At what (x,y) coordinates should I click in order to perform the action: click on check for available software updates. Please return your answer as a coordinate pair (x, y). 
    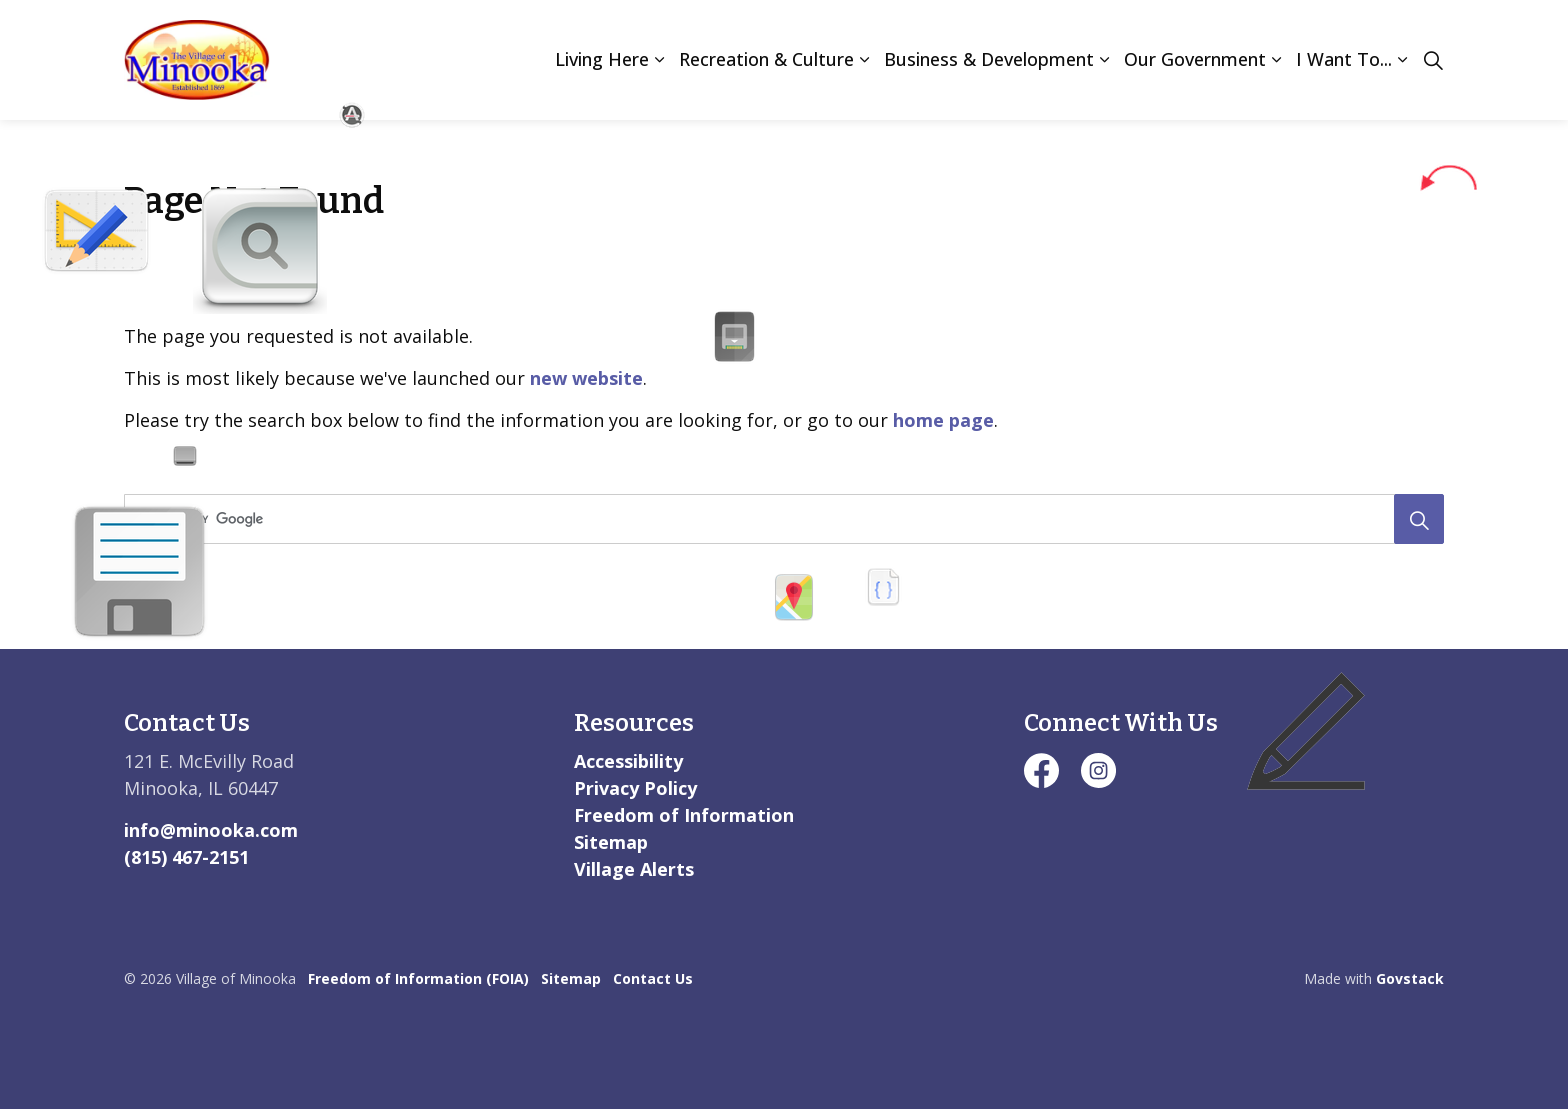
    Looking at the image, I should click on (352, 115).